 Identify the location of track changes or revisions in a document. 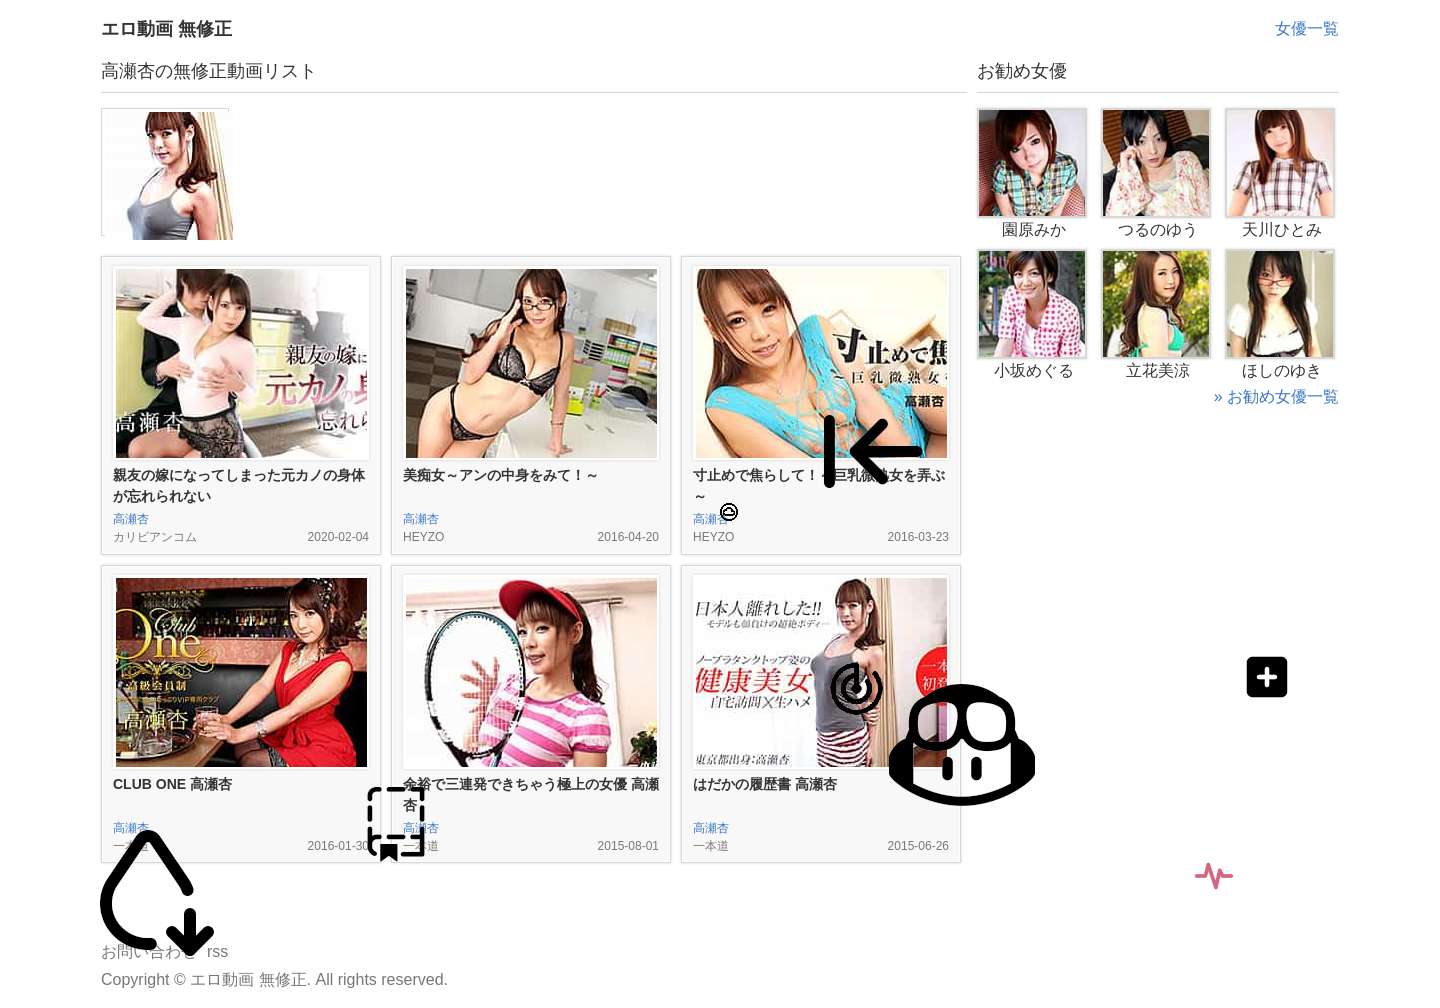
(856, 688).